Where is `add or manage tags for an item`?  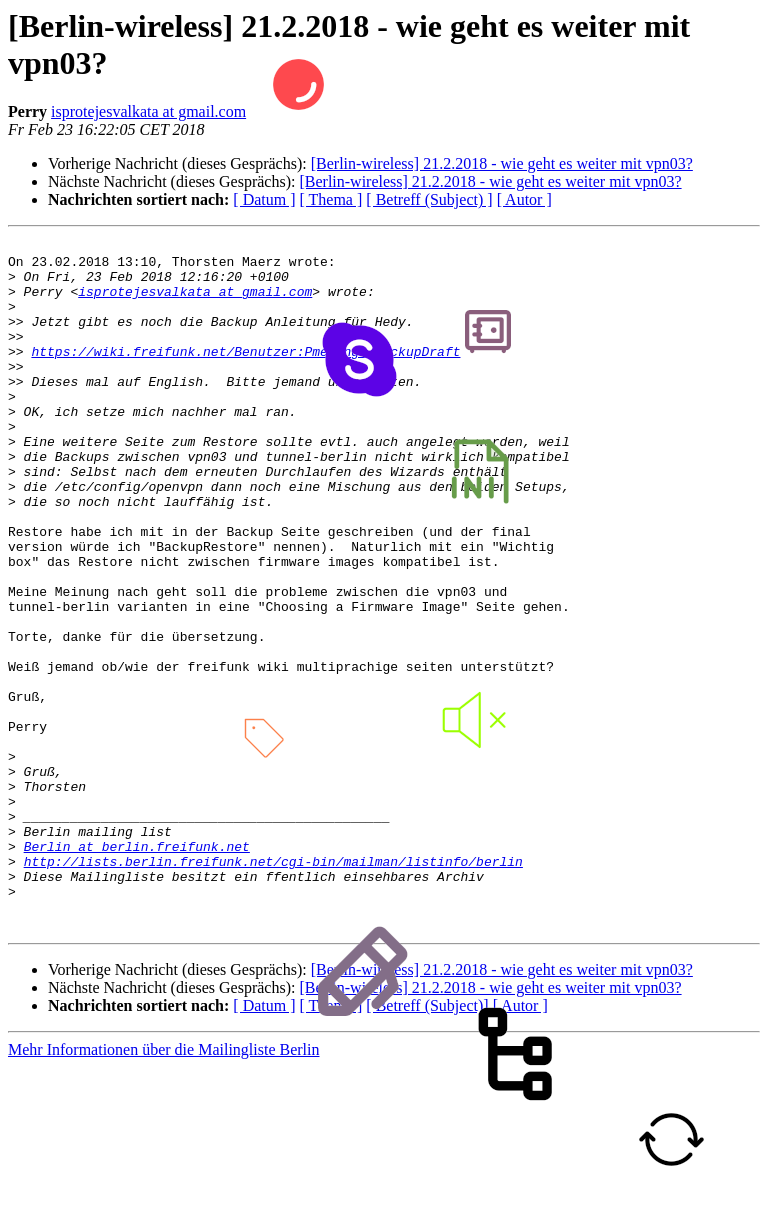
add or manage tags for an item is located at coordinates (262, 736).